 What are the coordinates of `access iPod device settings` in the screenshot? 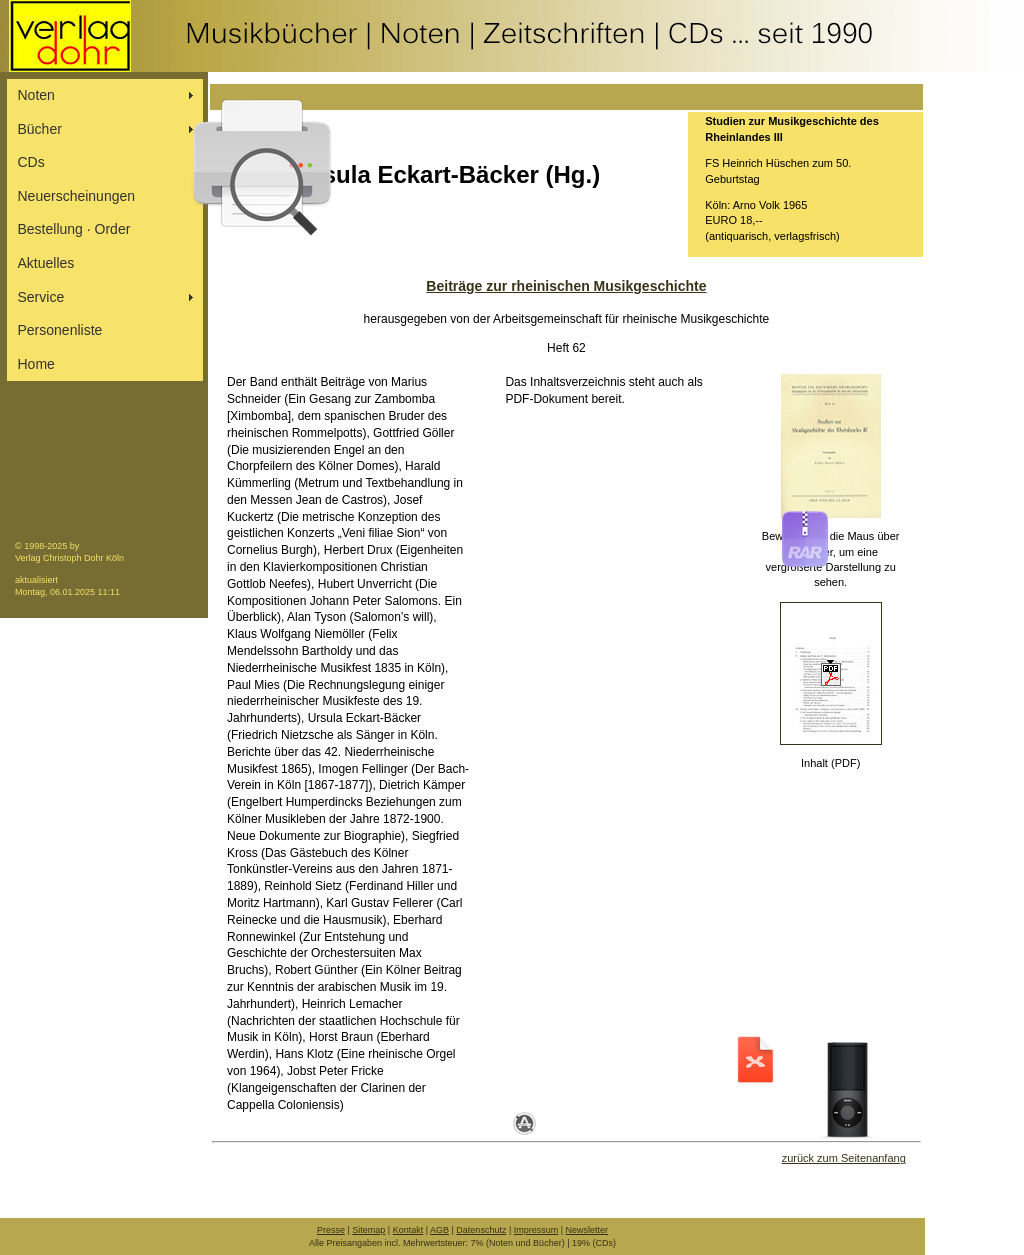 It's located at (847, 1091).